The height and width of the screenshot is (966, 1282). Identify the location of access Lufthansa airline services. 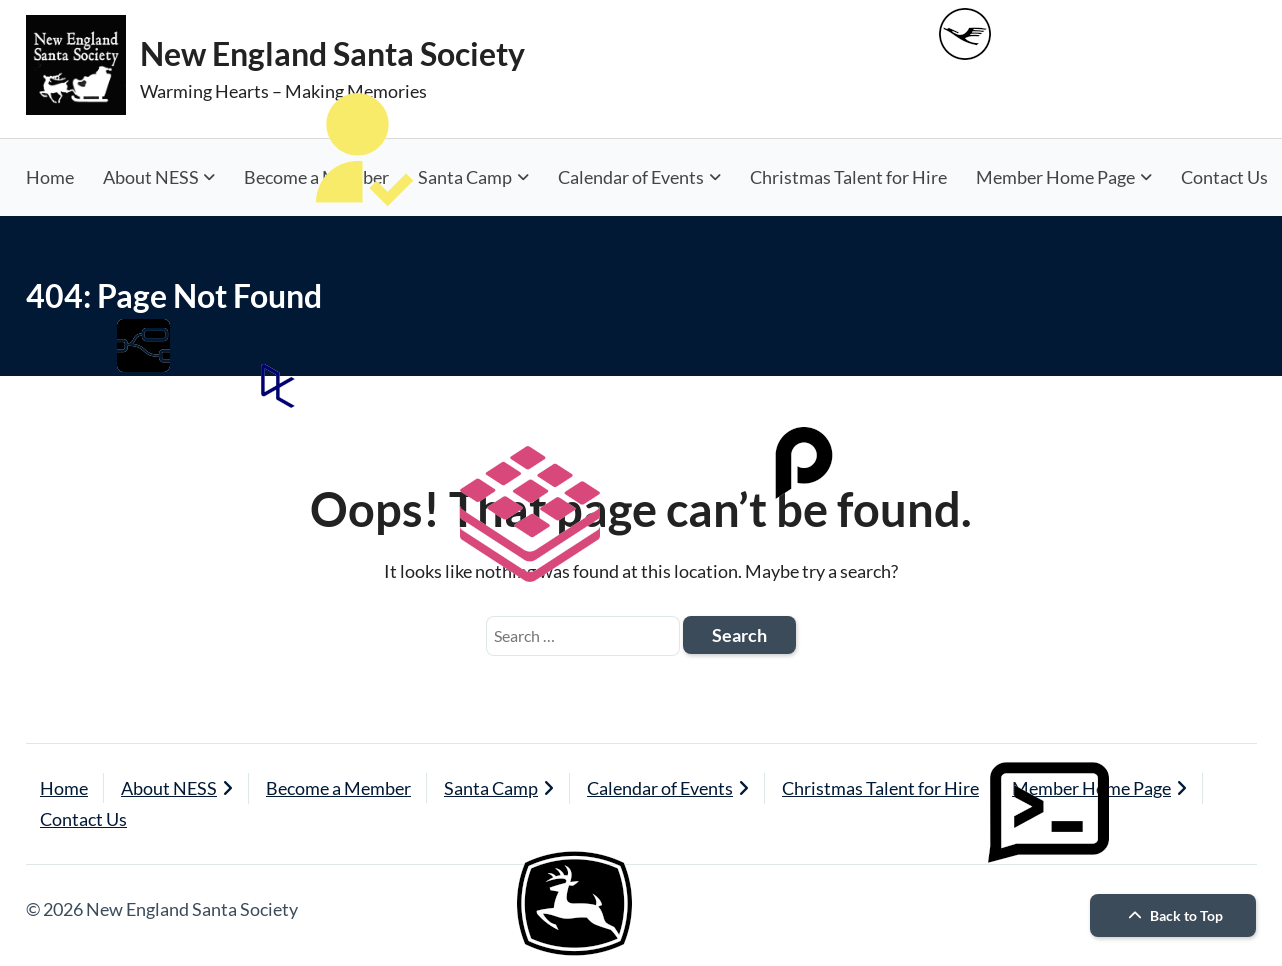
(965, 34).